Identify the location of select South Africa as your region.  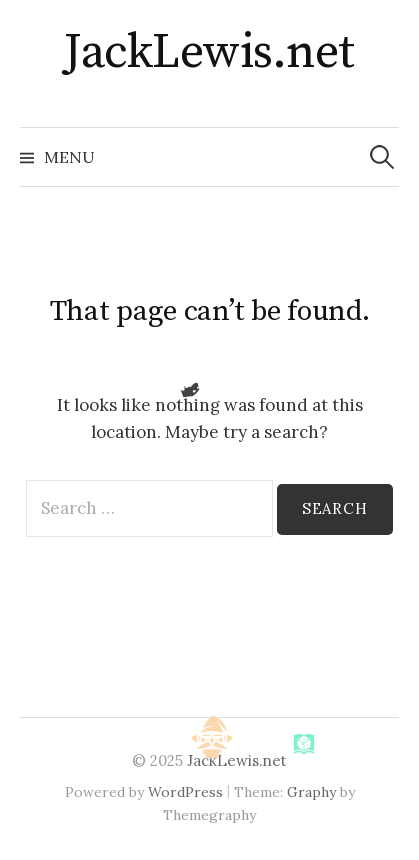
(190, 390).